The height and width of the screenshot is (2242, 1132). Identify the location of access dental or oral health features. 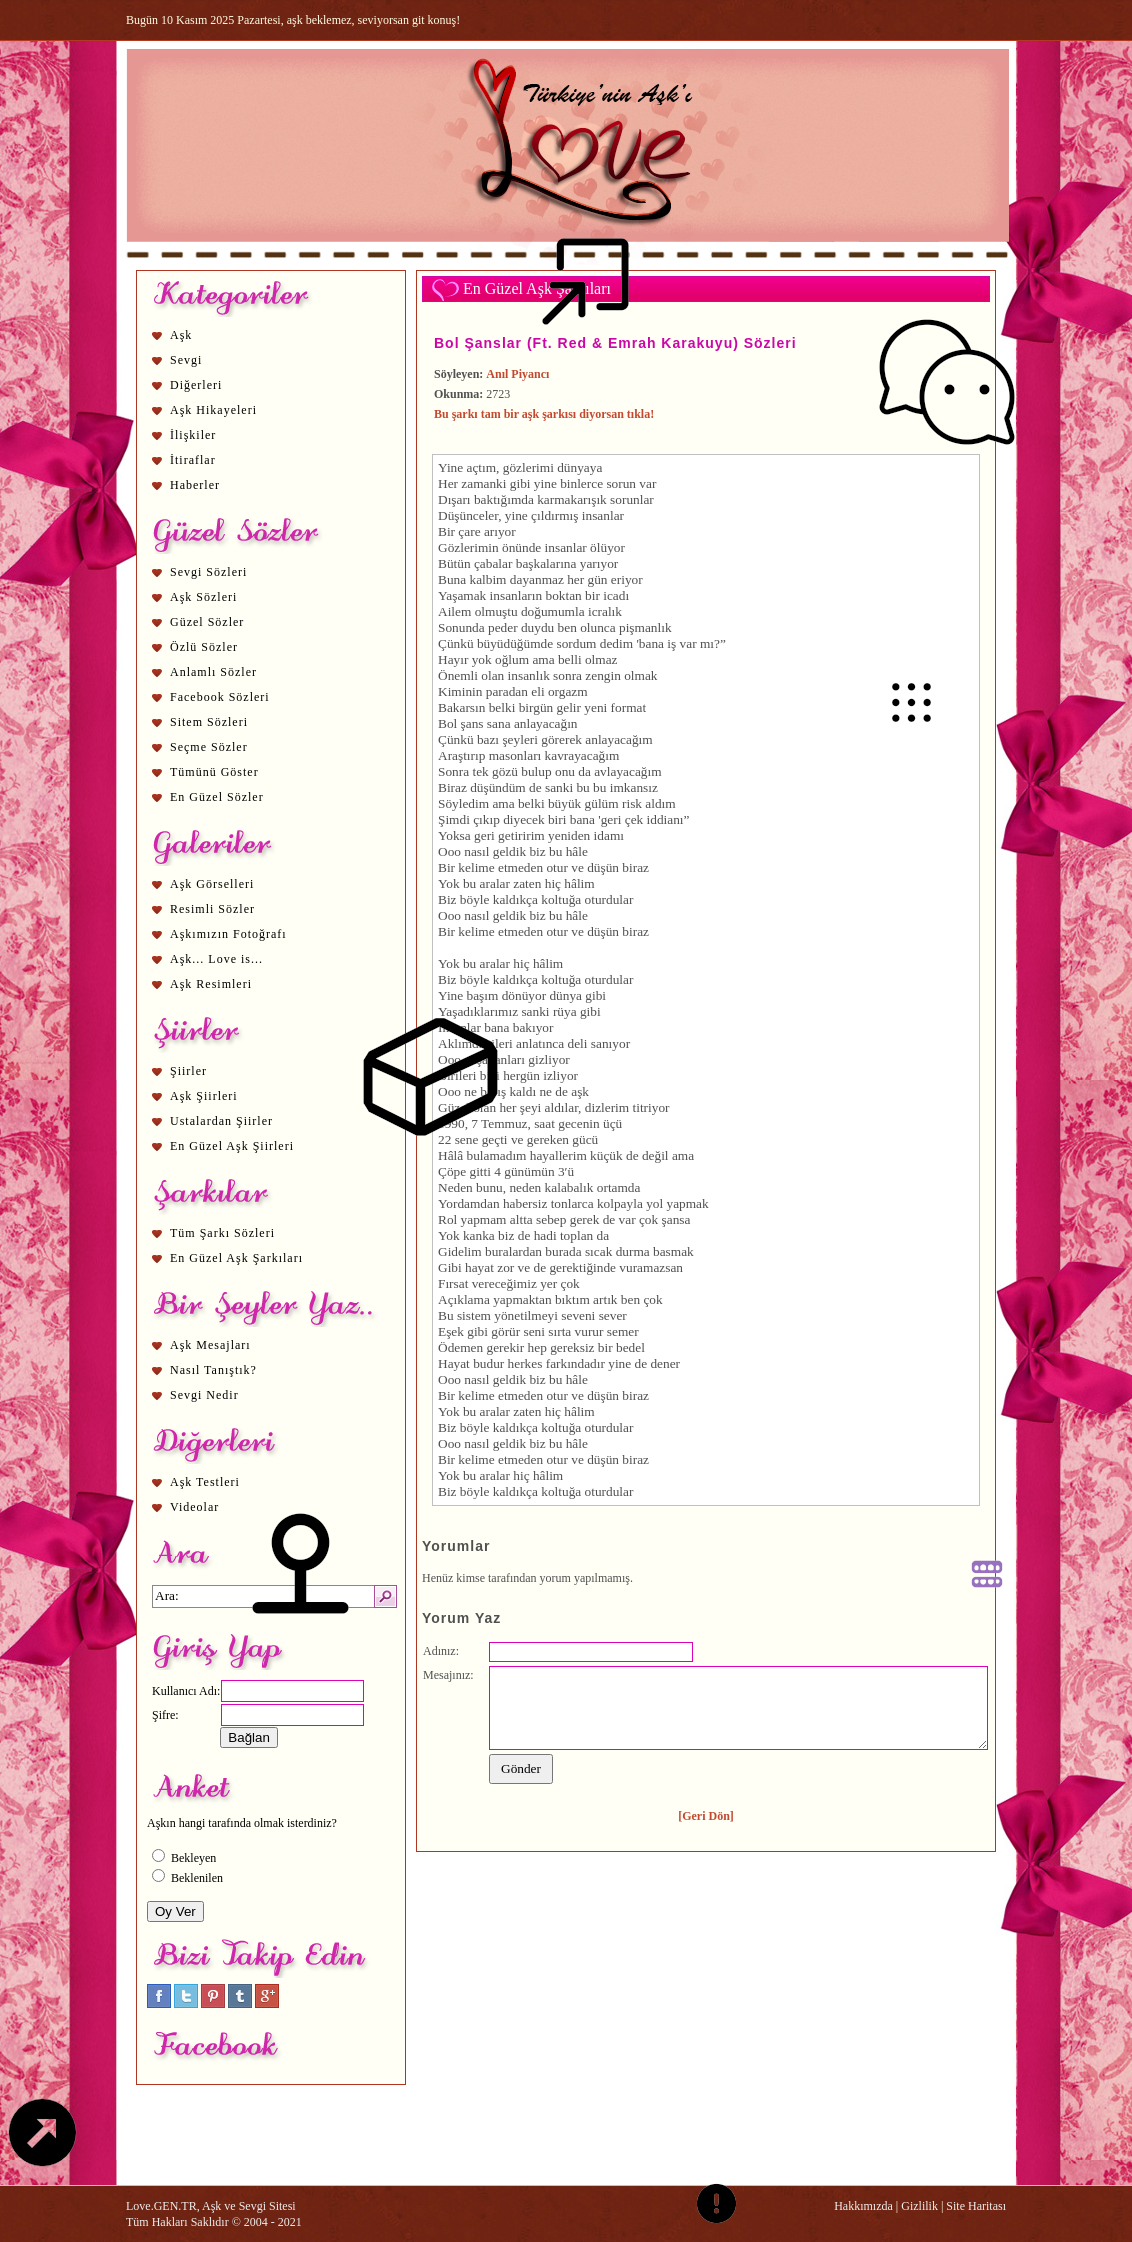
(987, 1574).